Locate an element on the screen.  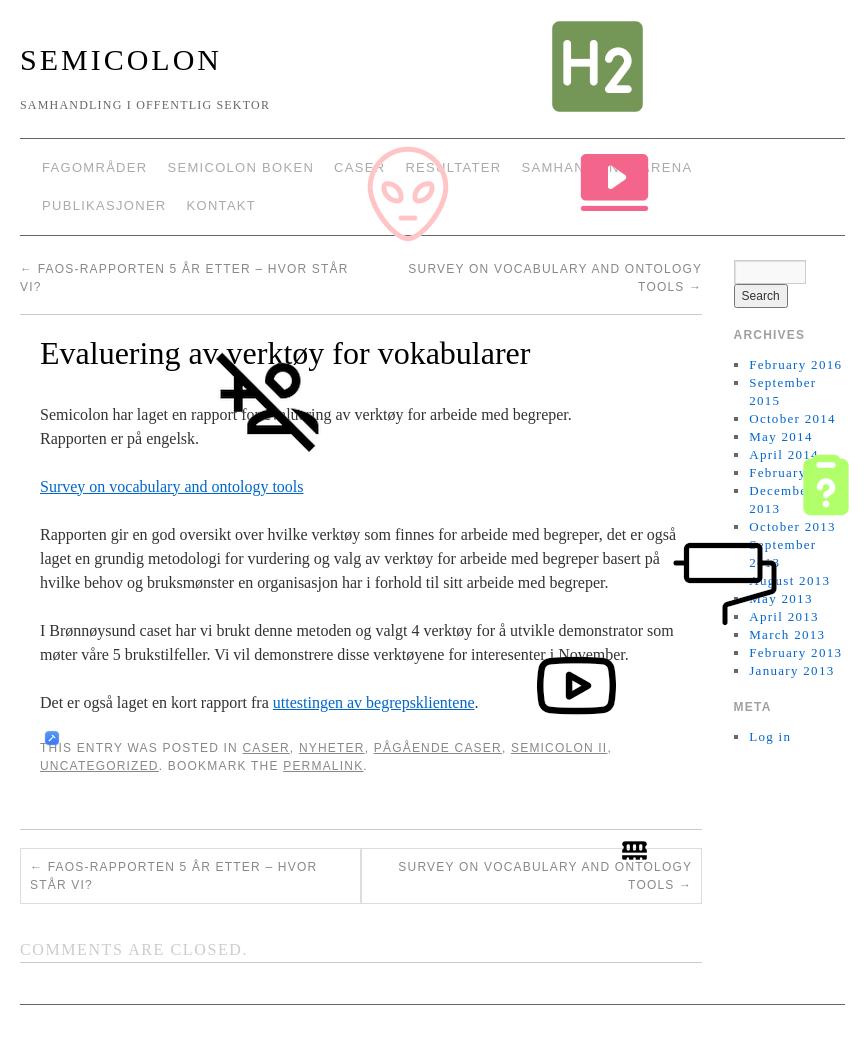
open YouTube app is located at coordinates (576, 686).